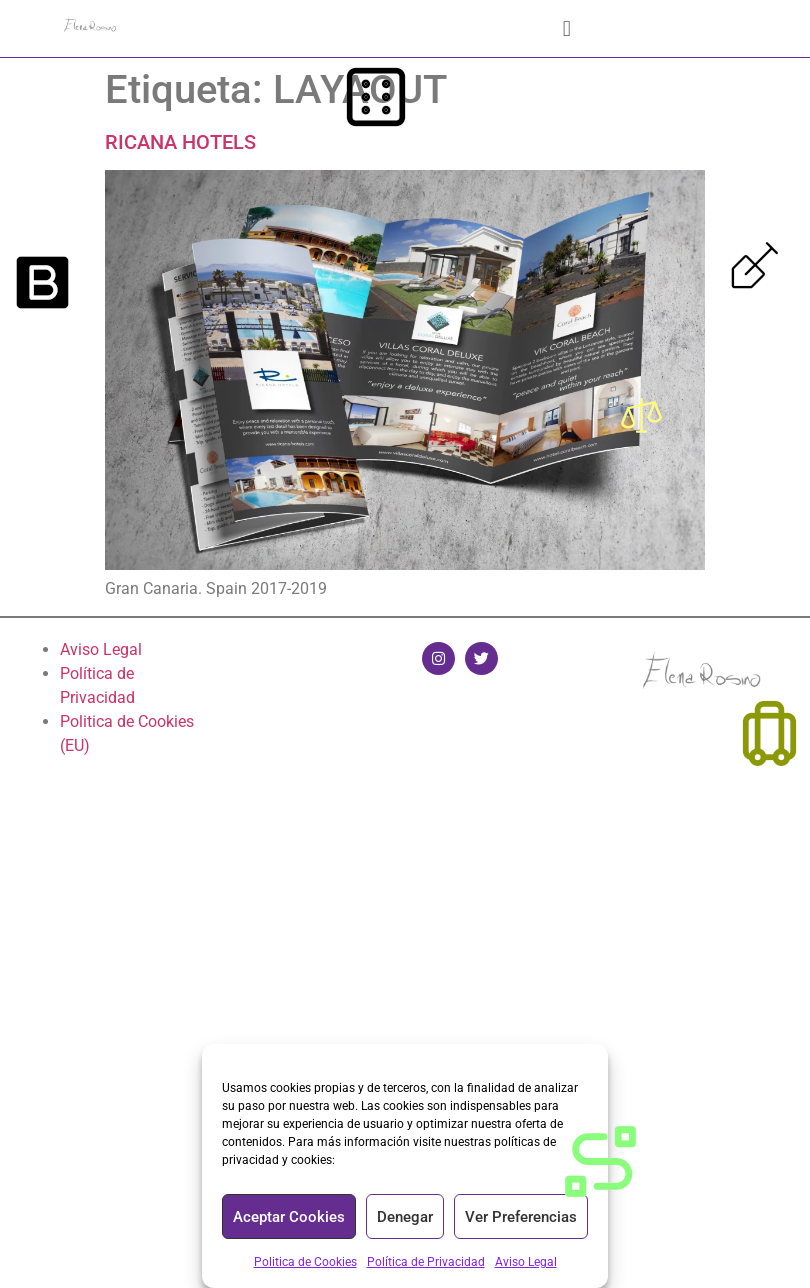 The width and height of the screenshot is (810, 1288). I want to click on access travel or trip information, so click(769, 733).